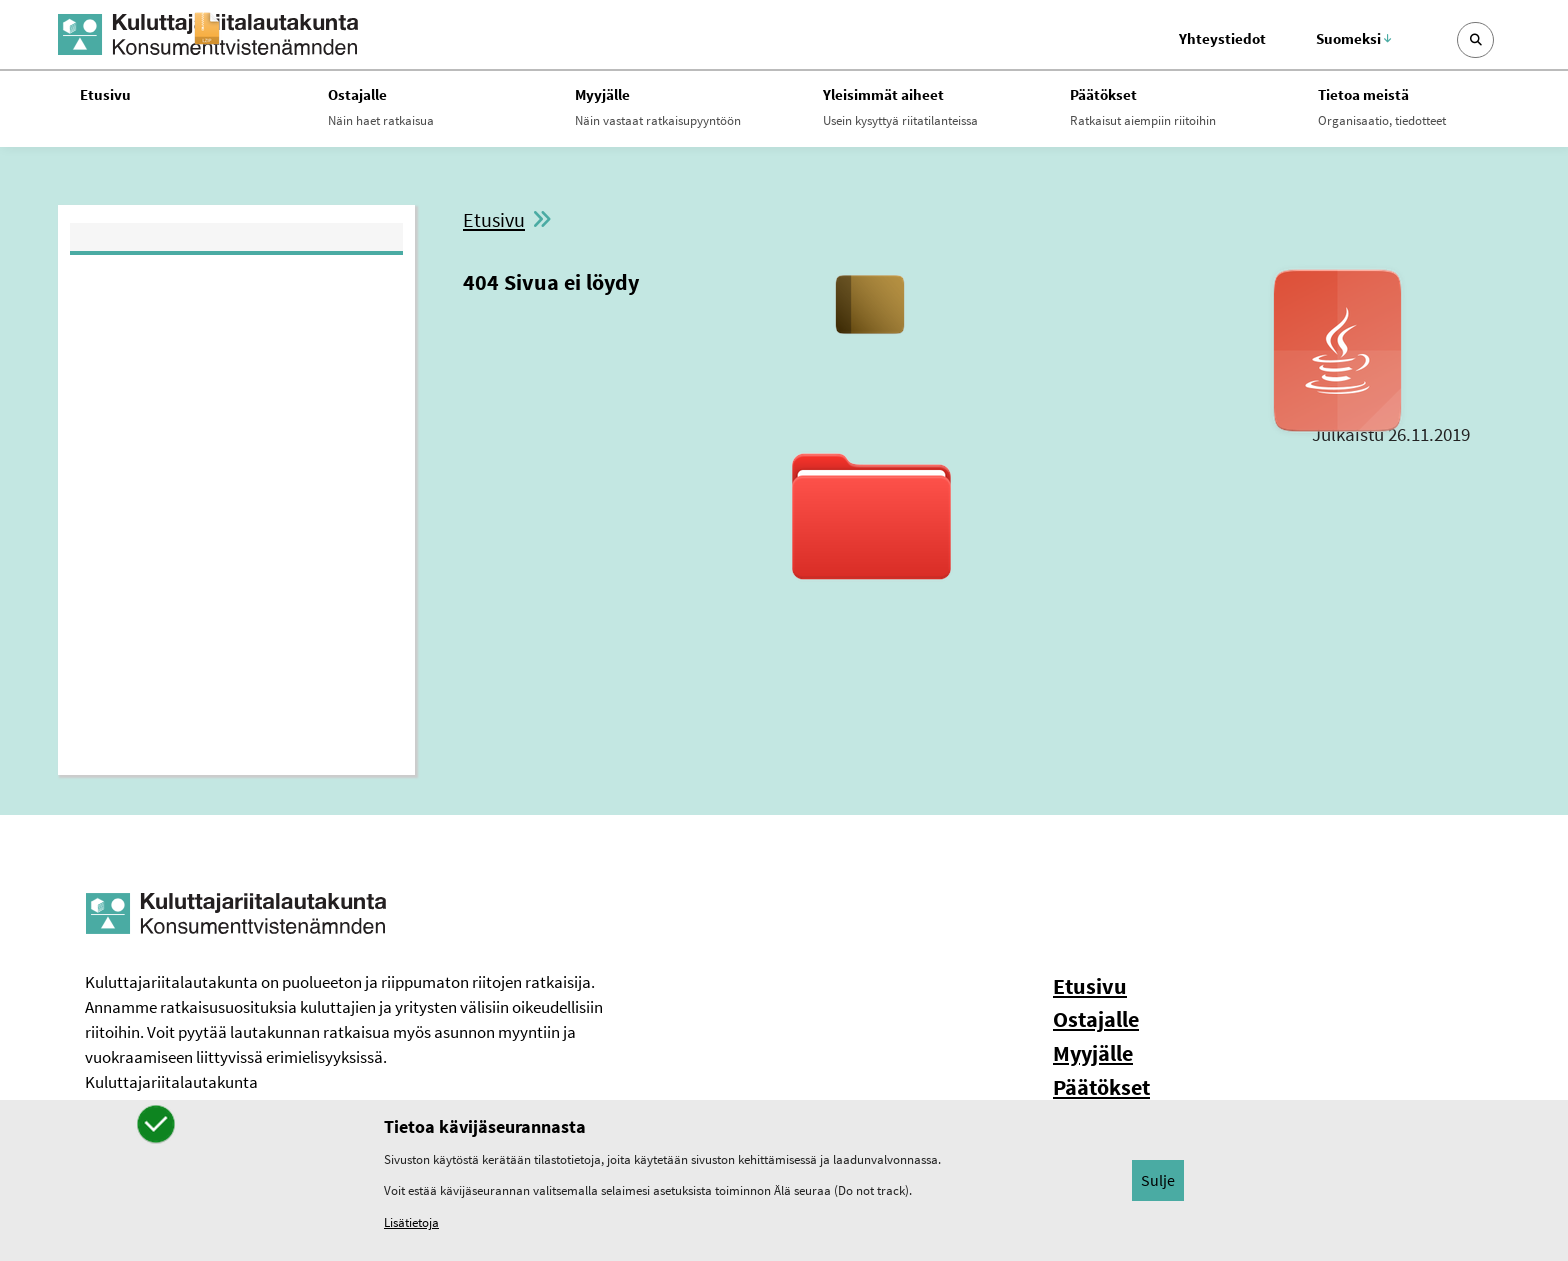 The height and width of the screenshot is (1261, 1568). What do you see at coordinates (870, 302) in the screenshot?
I see `access the desktop folder` at bounding box center [870, 302].